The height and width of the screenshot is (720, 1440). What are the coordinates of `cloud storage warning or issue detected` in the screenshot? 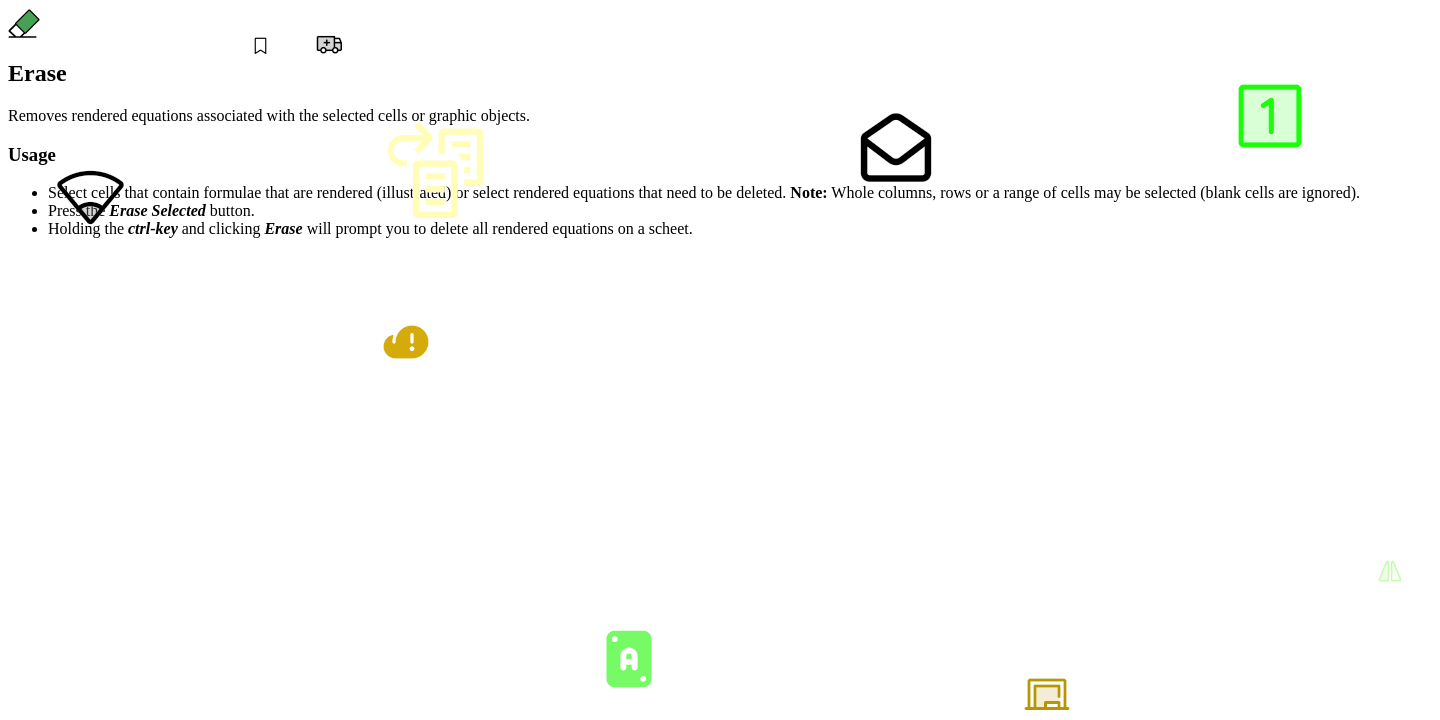 It's located at (406, 342).